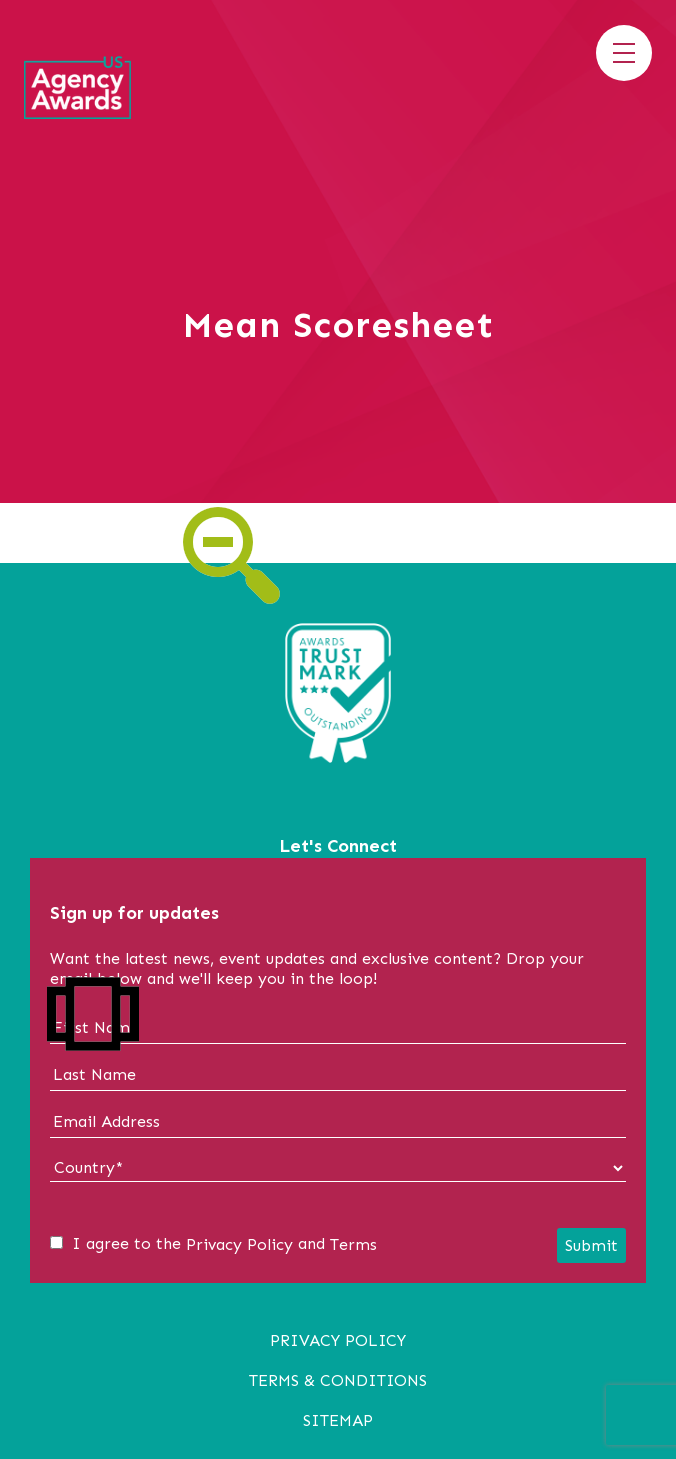 This screenshot has height=1459, width=676. I want to click on zoom out to see more content, so click(233, 557).